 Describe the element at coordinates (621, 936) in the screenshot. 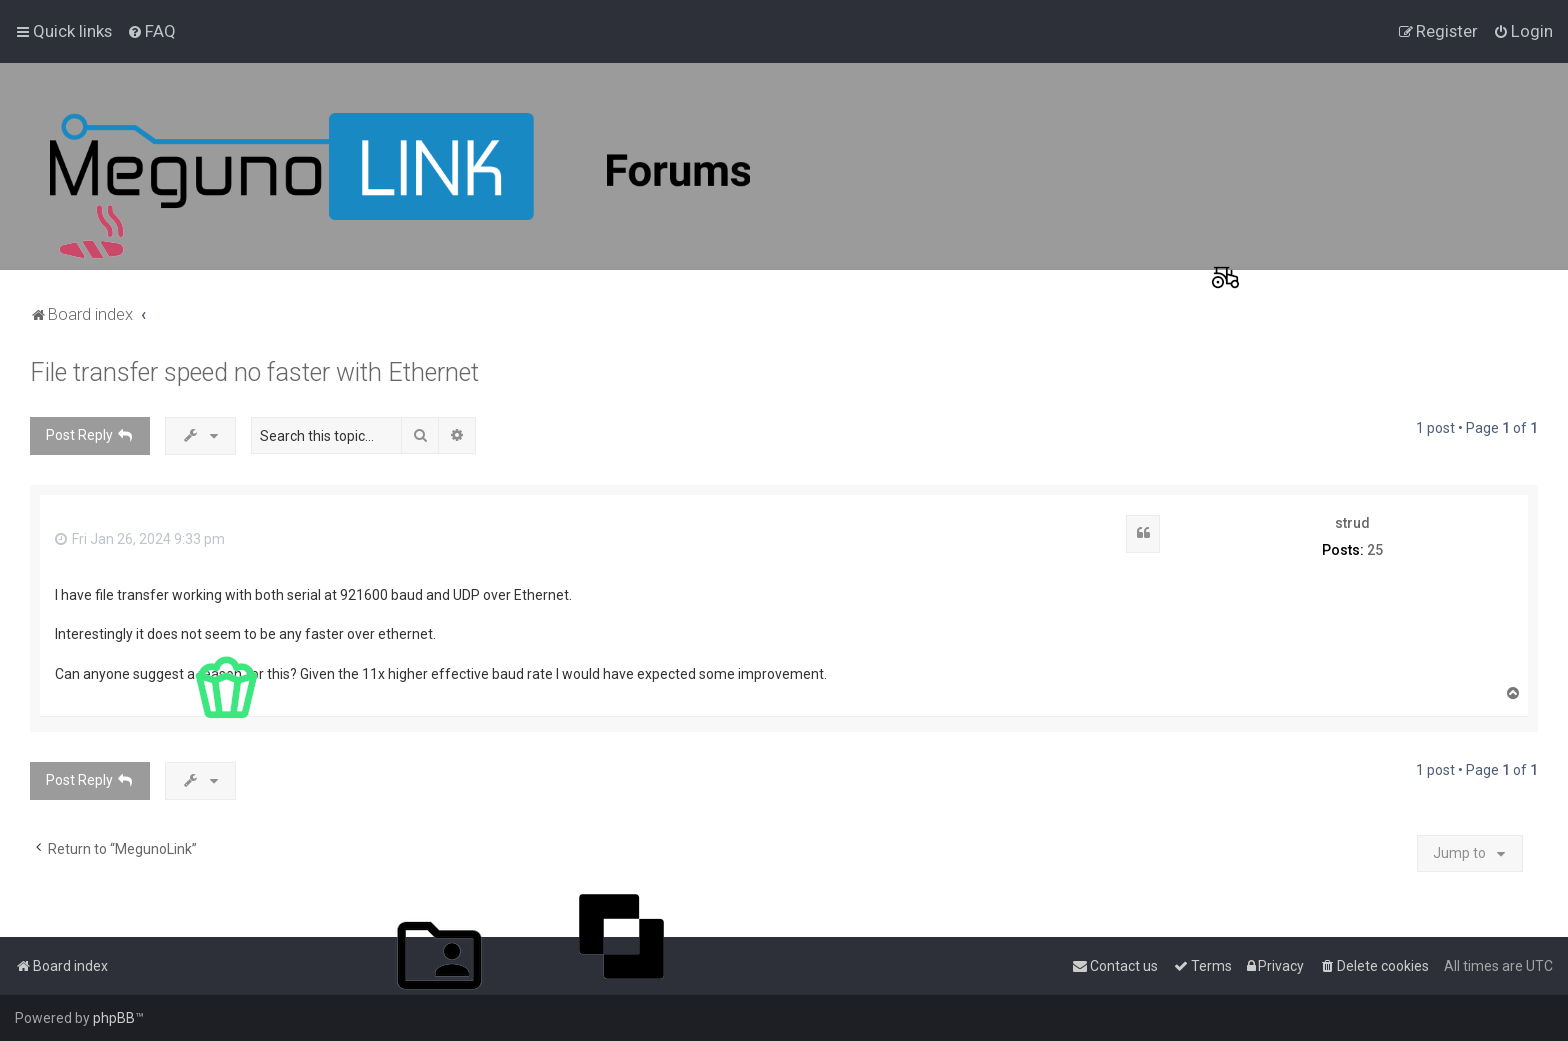

I see `exclude overlapping areas in a selection` at that location.